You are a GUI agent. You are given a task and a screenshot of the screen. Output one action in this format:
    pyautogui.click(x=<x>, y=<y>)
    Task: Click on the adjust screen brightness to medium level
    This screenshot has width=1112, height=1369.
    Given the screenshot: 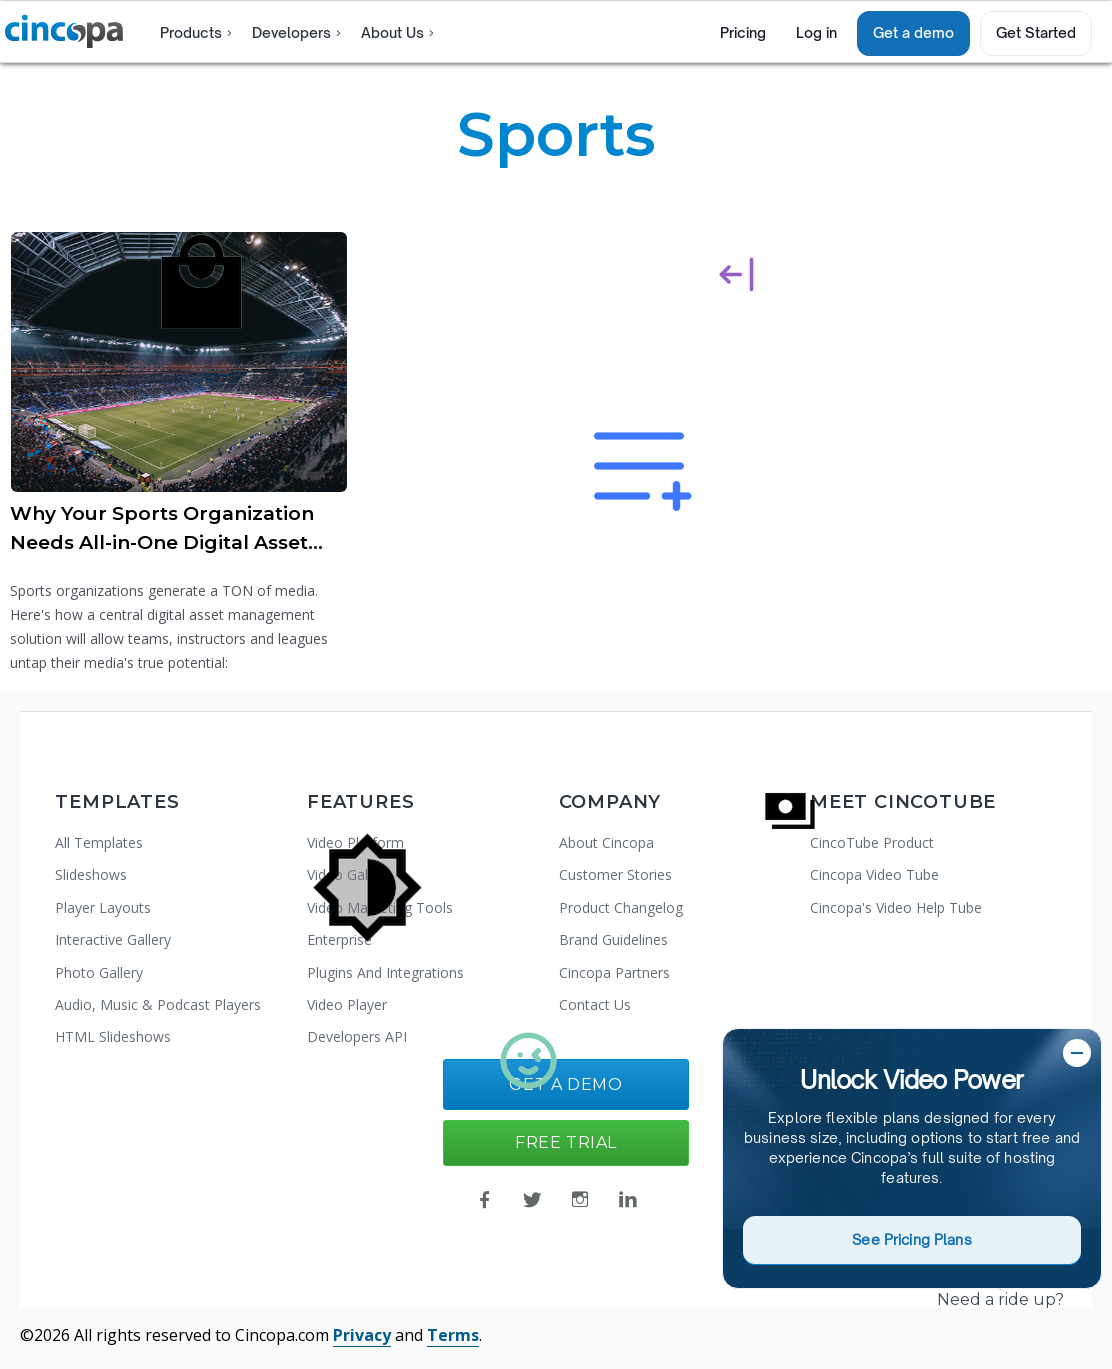 What is the action you would take?
    pyautogui.click(x=367, y=887)
    